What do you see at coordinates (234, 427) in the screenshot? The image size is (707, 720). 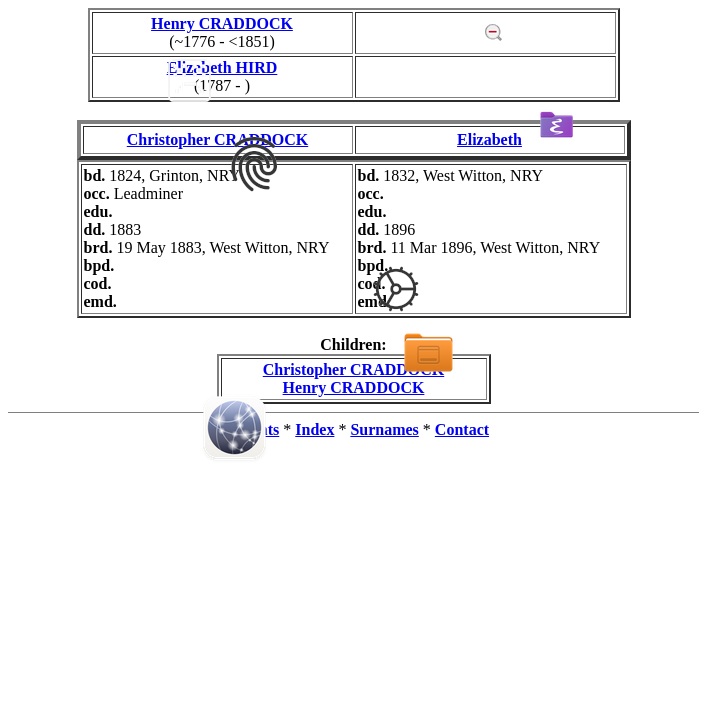 I see `access network file system or shared storage` at bounding box center [234, 427].